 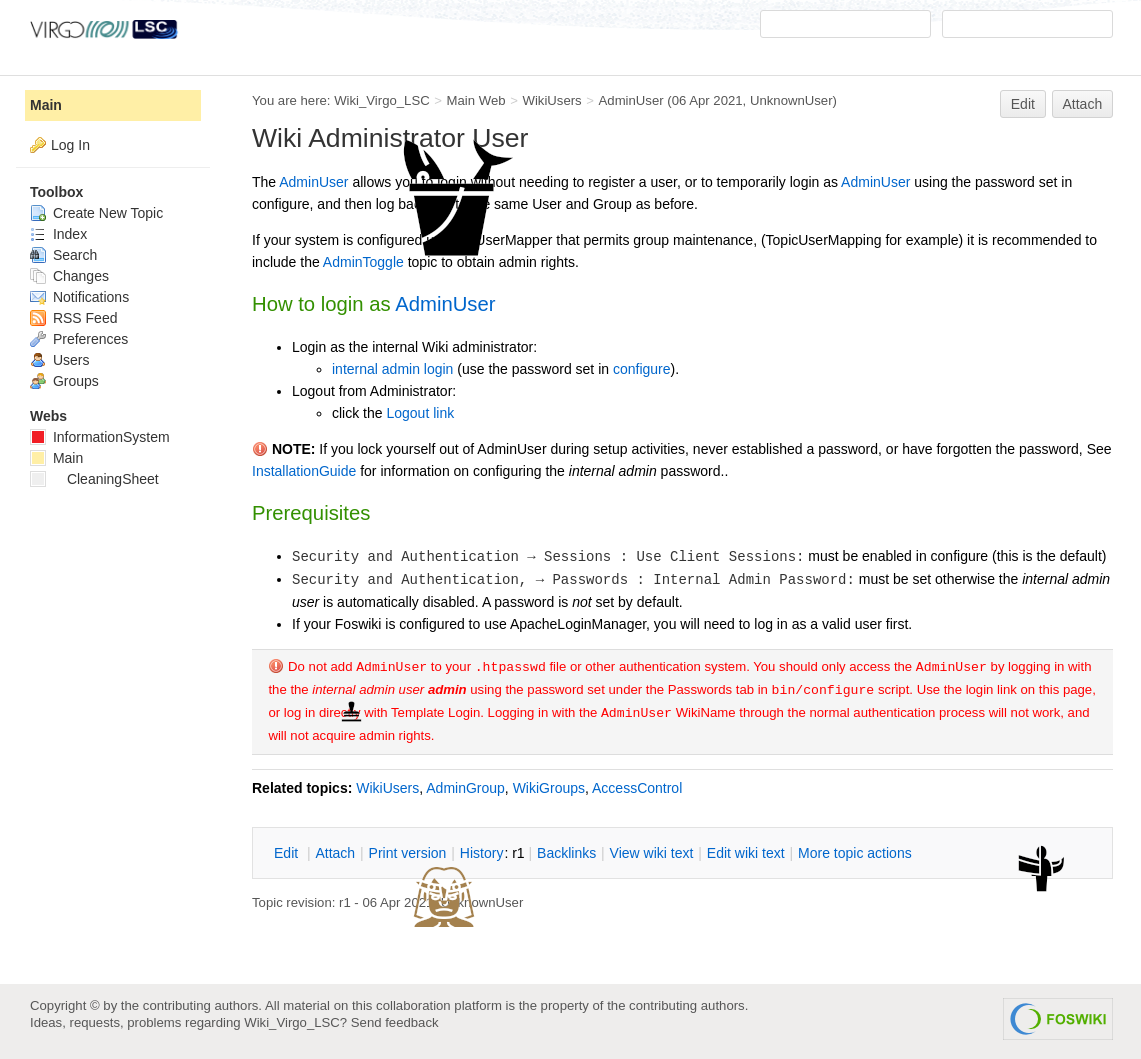 What do you see at coordinates (444, 897) in the screenshot?
I see `select barbarian character class` at bounding box center [444, 897].